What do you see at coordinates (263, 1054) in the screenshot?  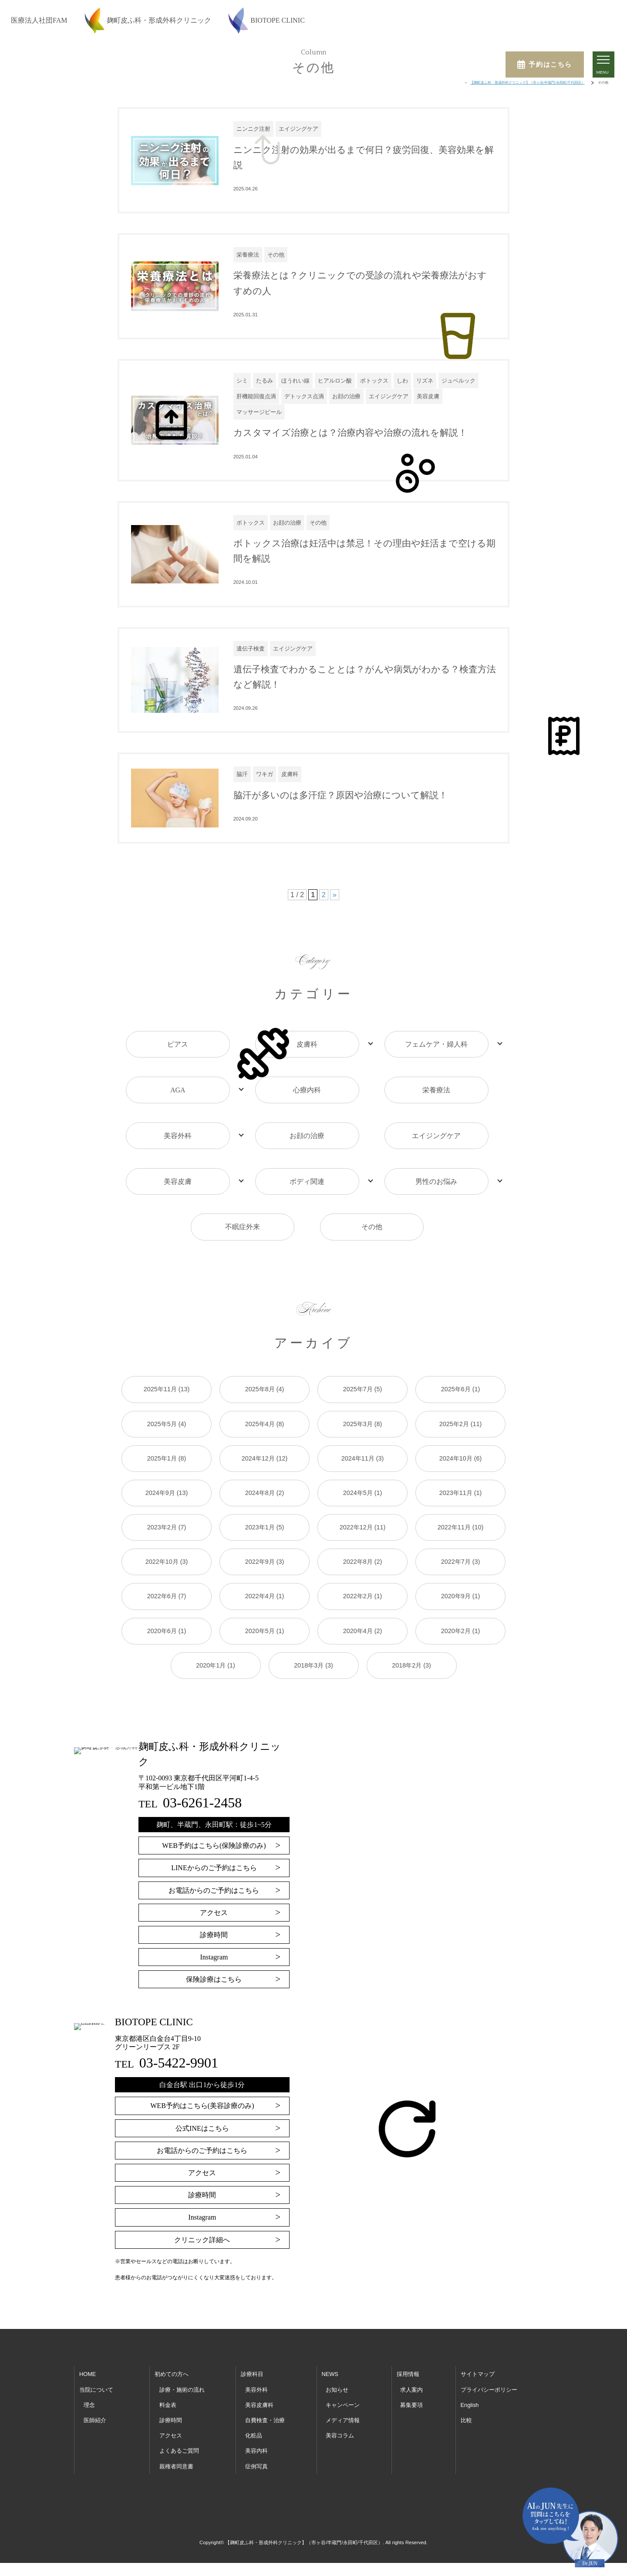 I see `access fitness or workout features` at bounding box center [263, 1054].